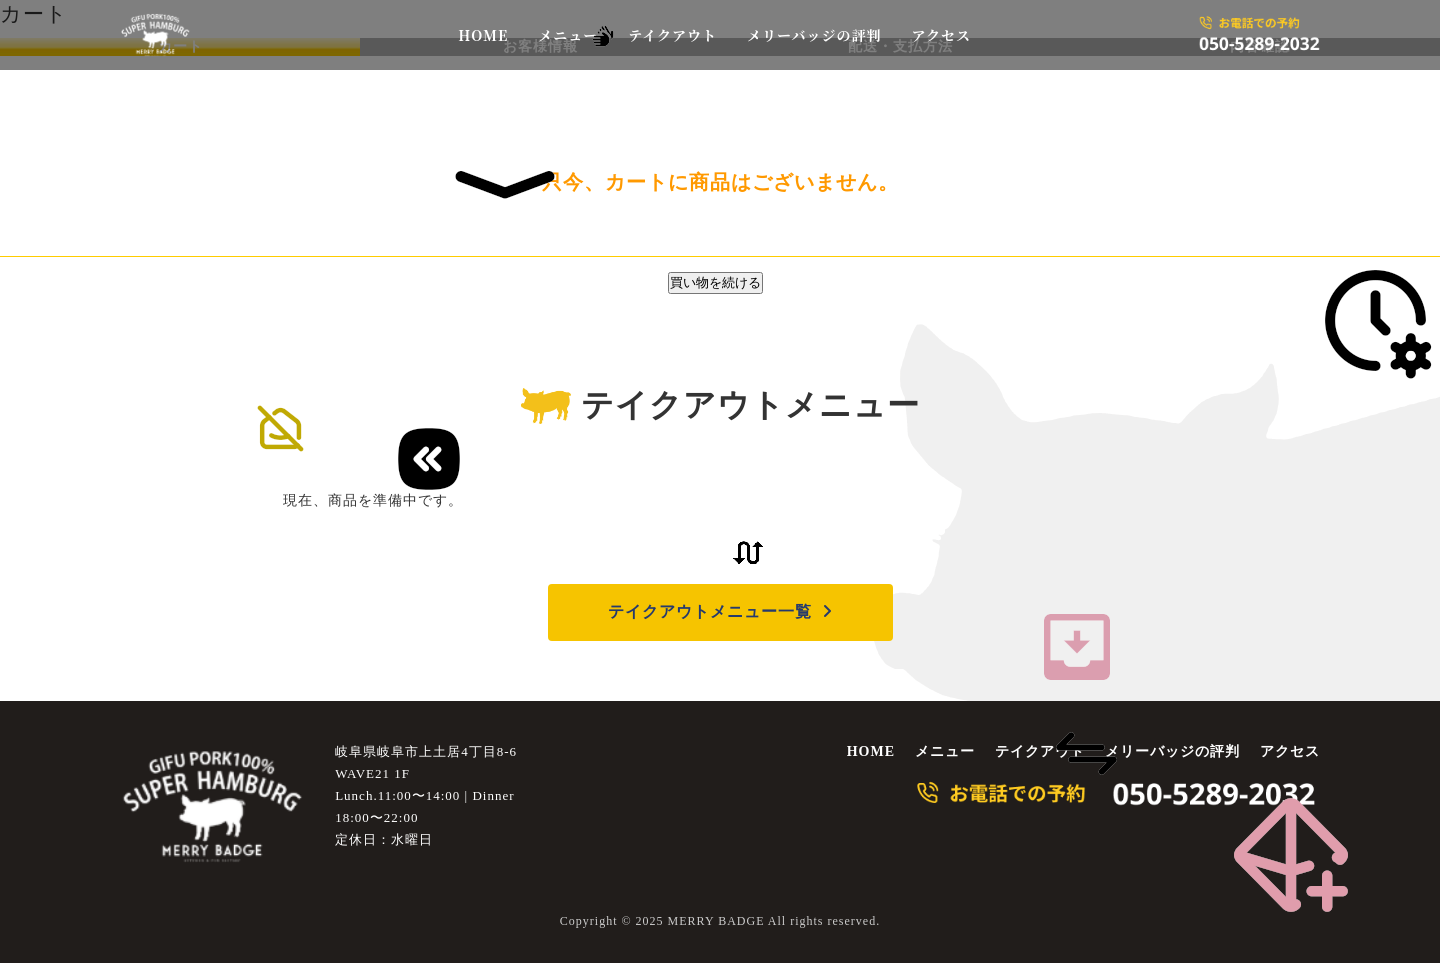 Image resolution: width=1440 pixels, height=963 pixels. I want to click on swap or exchange items, so click(1086, 753).